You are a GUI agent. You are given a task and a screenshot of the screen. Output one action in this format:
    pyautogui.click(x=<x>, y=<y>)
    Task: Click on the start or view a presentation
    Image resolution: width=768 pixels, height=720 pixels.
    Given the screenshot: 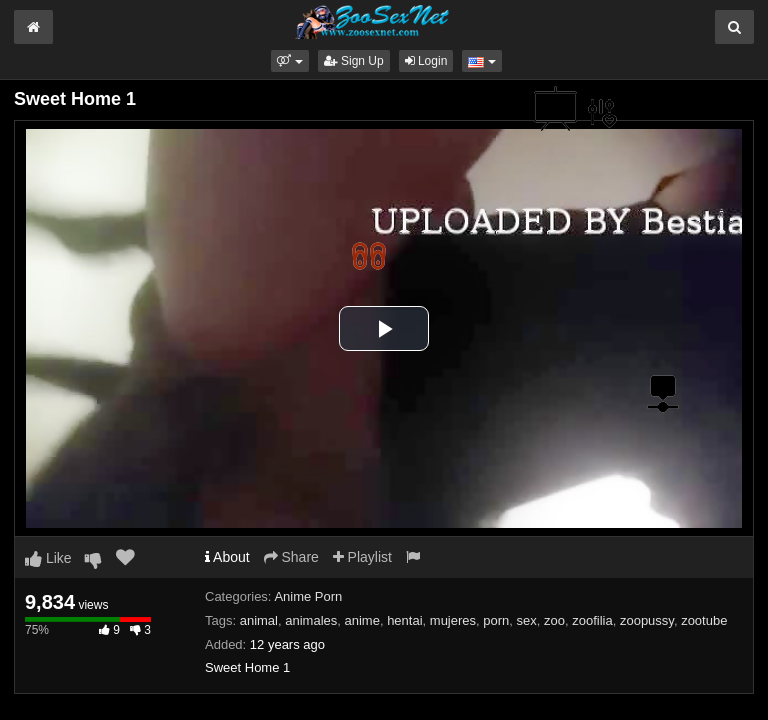 What is the action you would take?
    pyautogui.click(x=555, y=109)
    